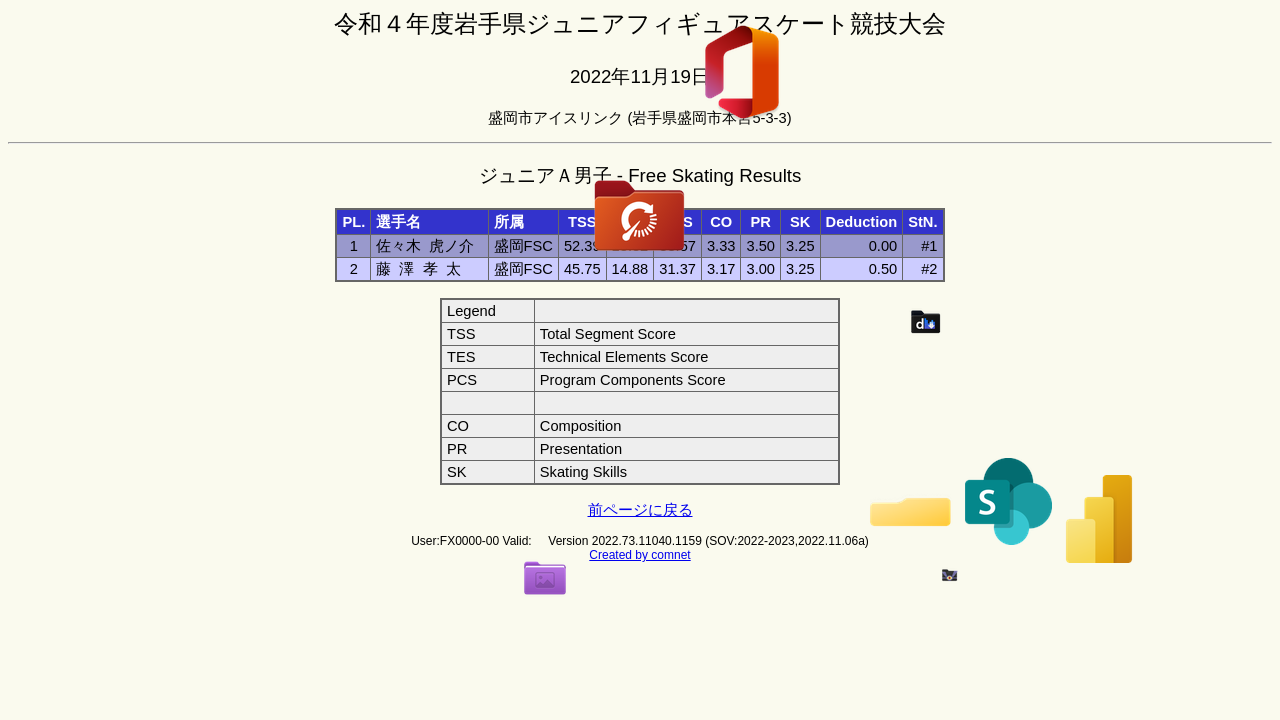 The image size is (1280, 720). What do you see at coordinates (1099, 519) in the screenshot?
I see `open Microsoft Power BI app` at bounding box center [1099, 519].